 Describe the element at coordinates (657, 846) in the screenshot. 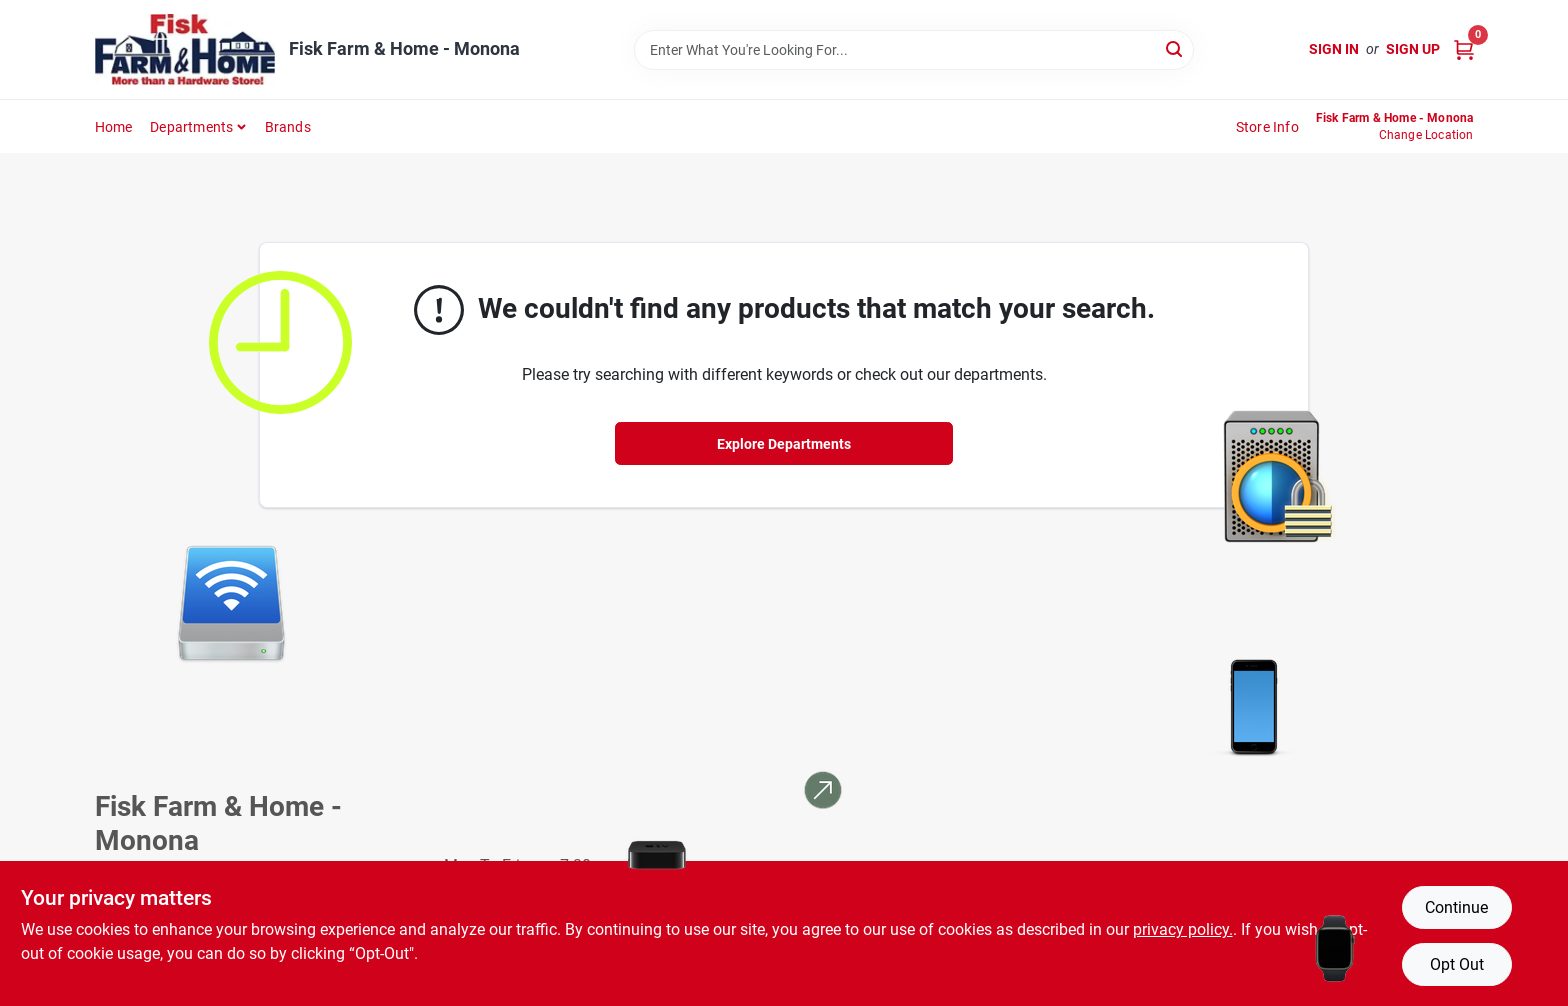

I see `apple tv device icon` at that location.